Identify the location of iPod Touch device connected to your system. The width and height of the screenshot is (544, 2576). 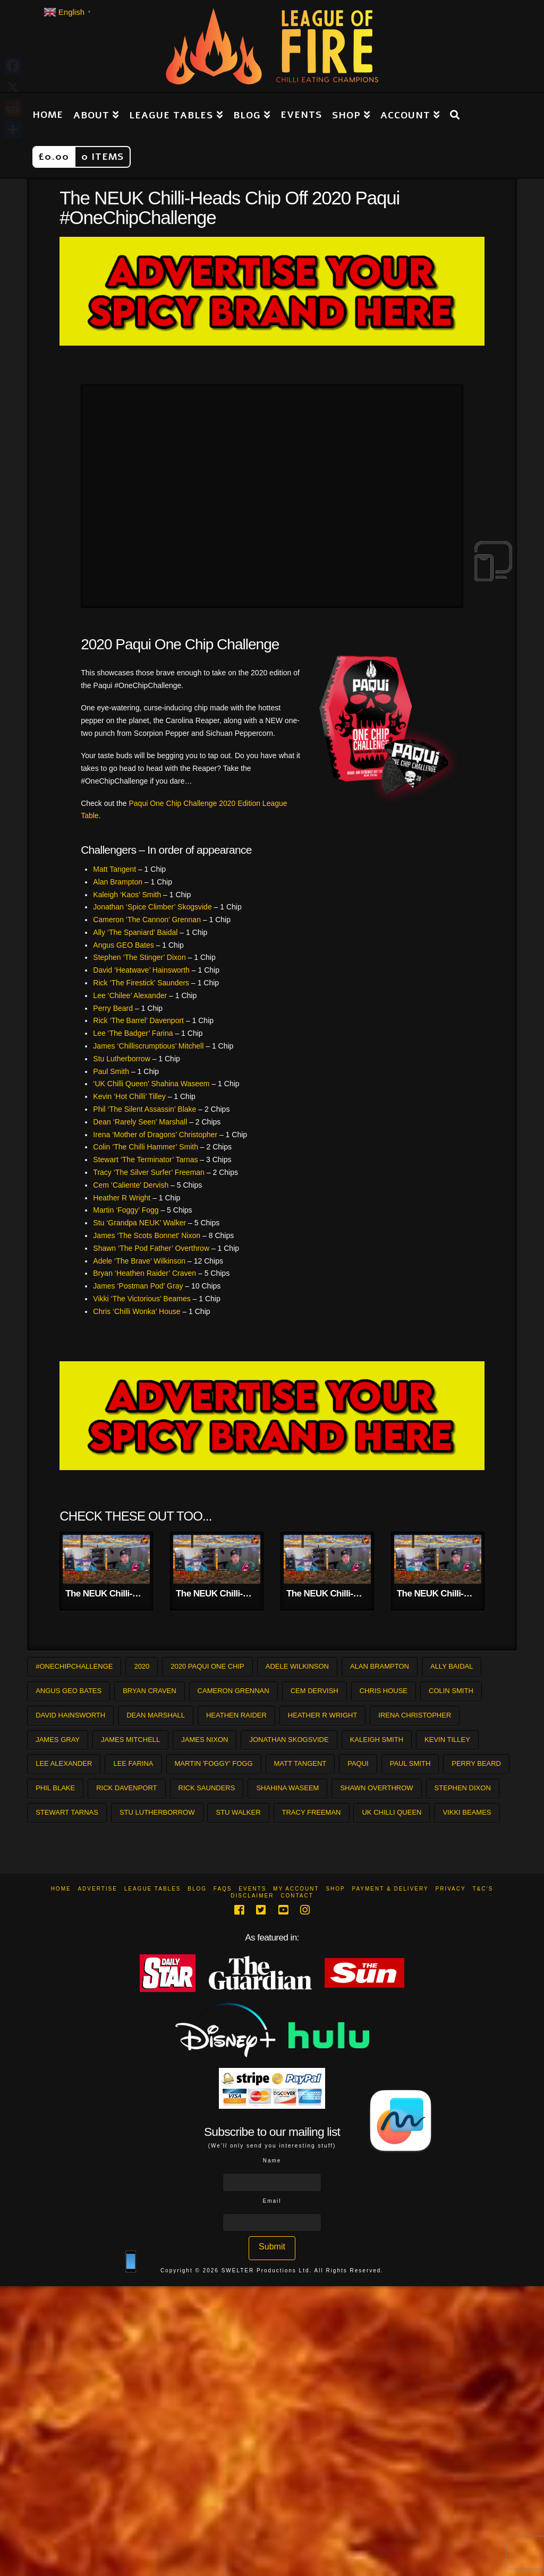
(131, 2262).